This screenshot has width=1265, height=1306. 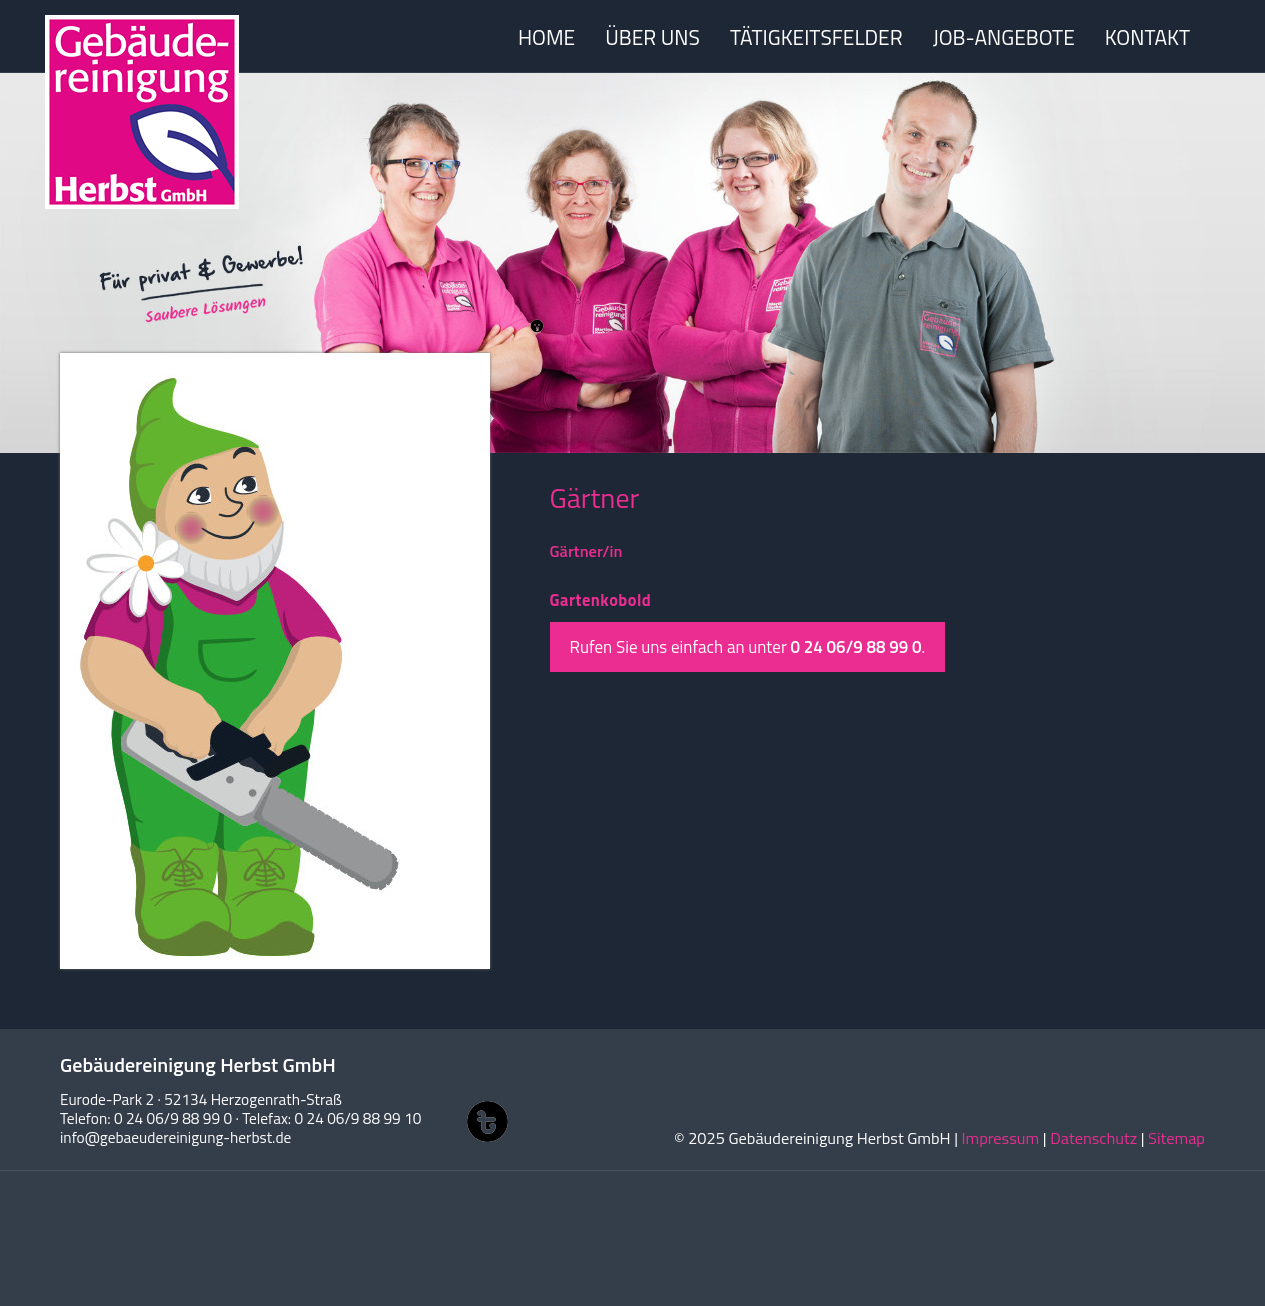 I want to click on send a kiss or blowing kiss emoji reaction, so click(x=537, y=326).